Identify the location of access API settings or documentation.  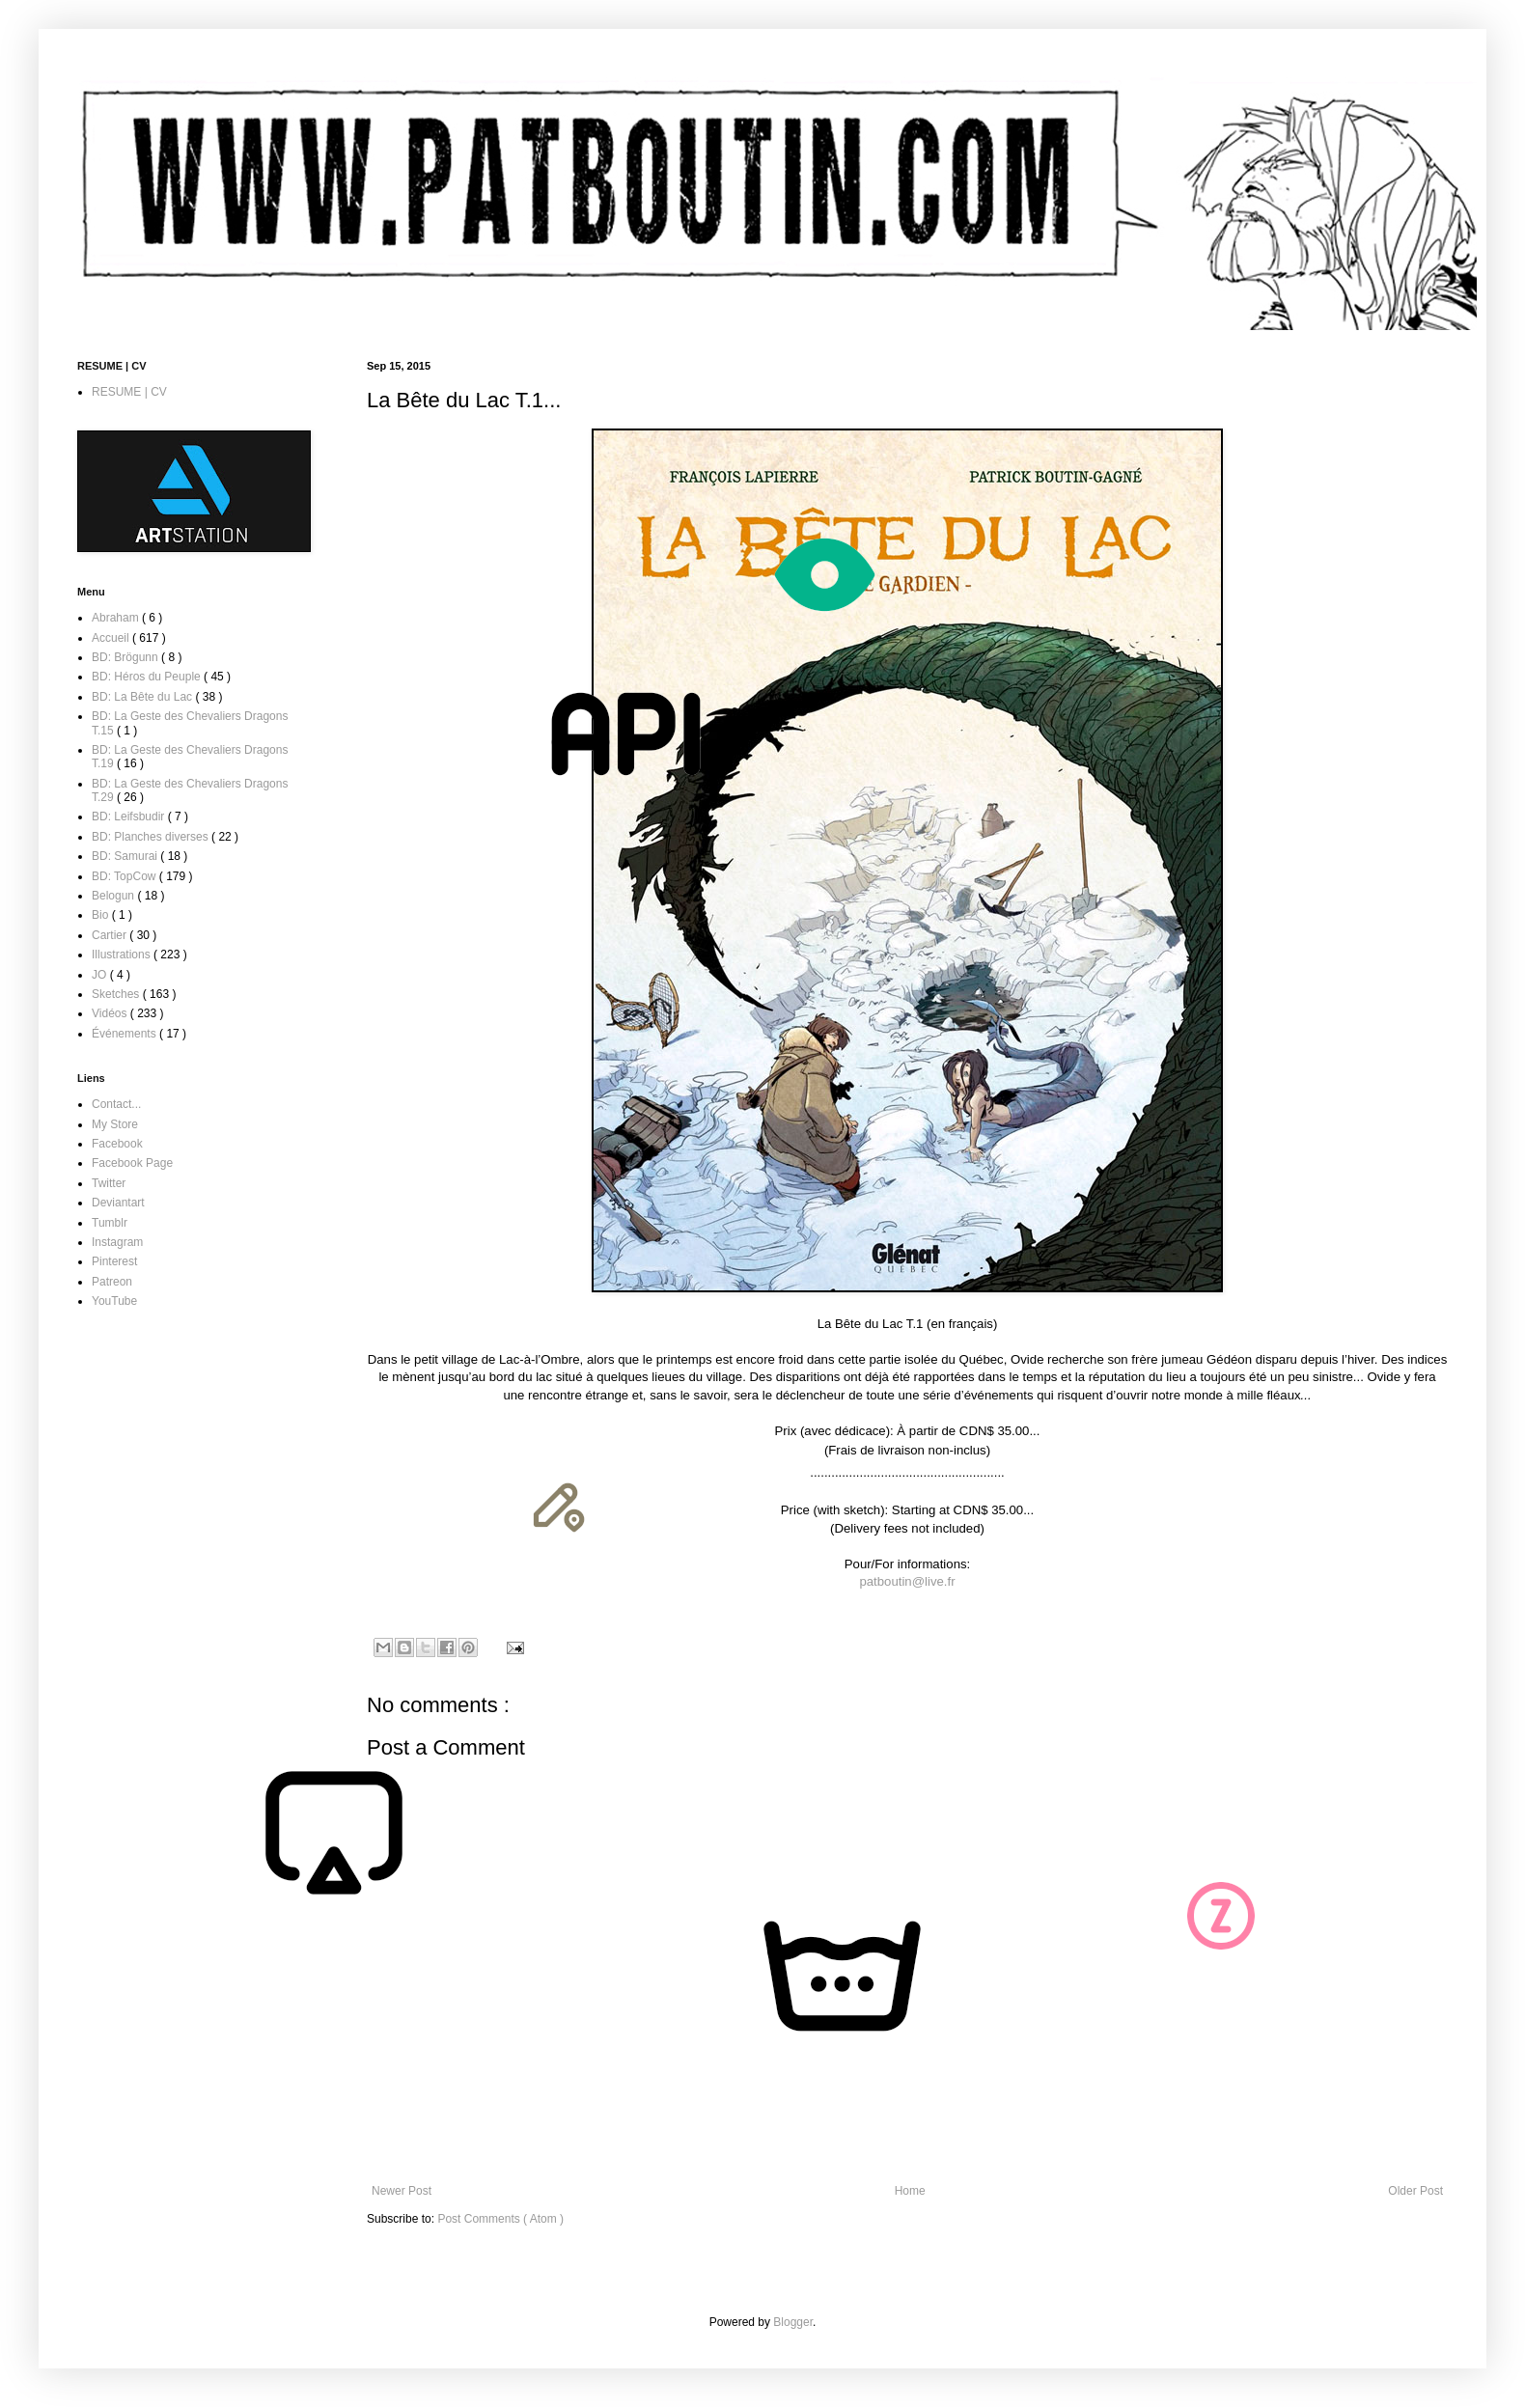
(625, 733).